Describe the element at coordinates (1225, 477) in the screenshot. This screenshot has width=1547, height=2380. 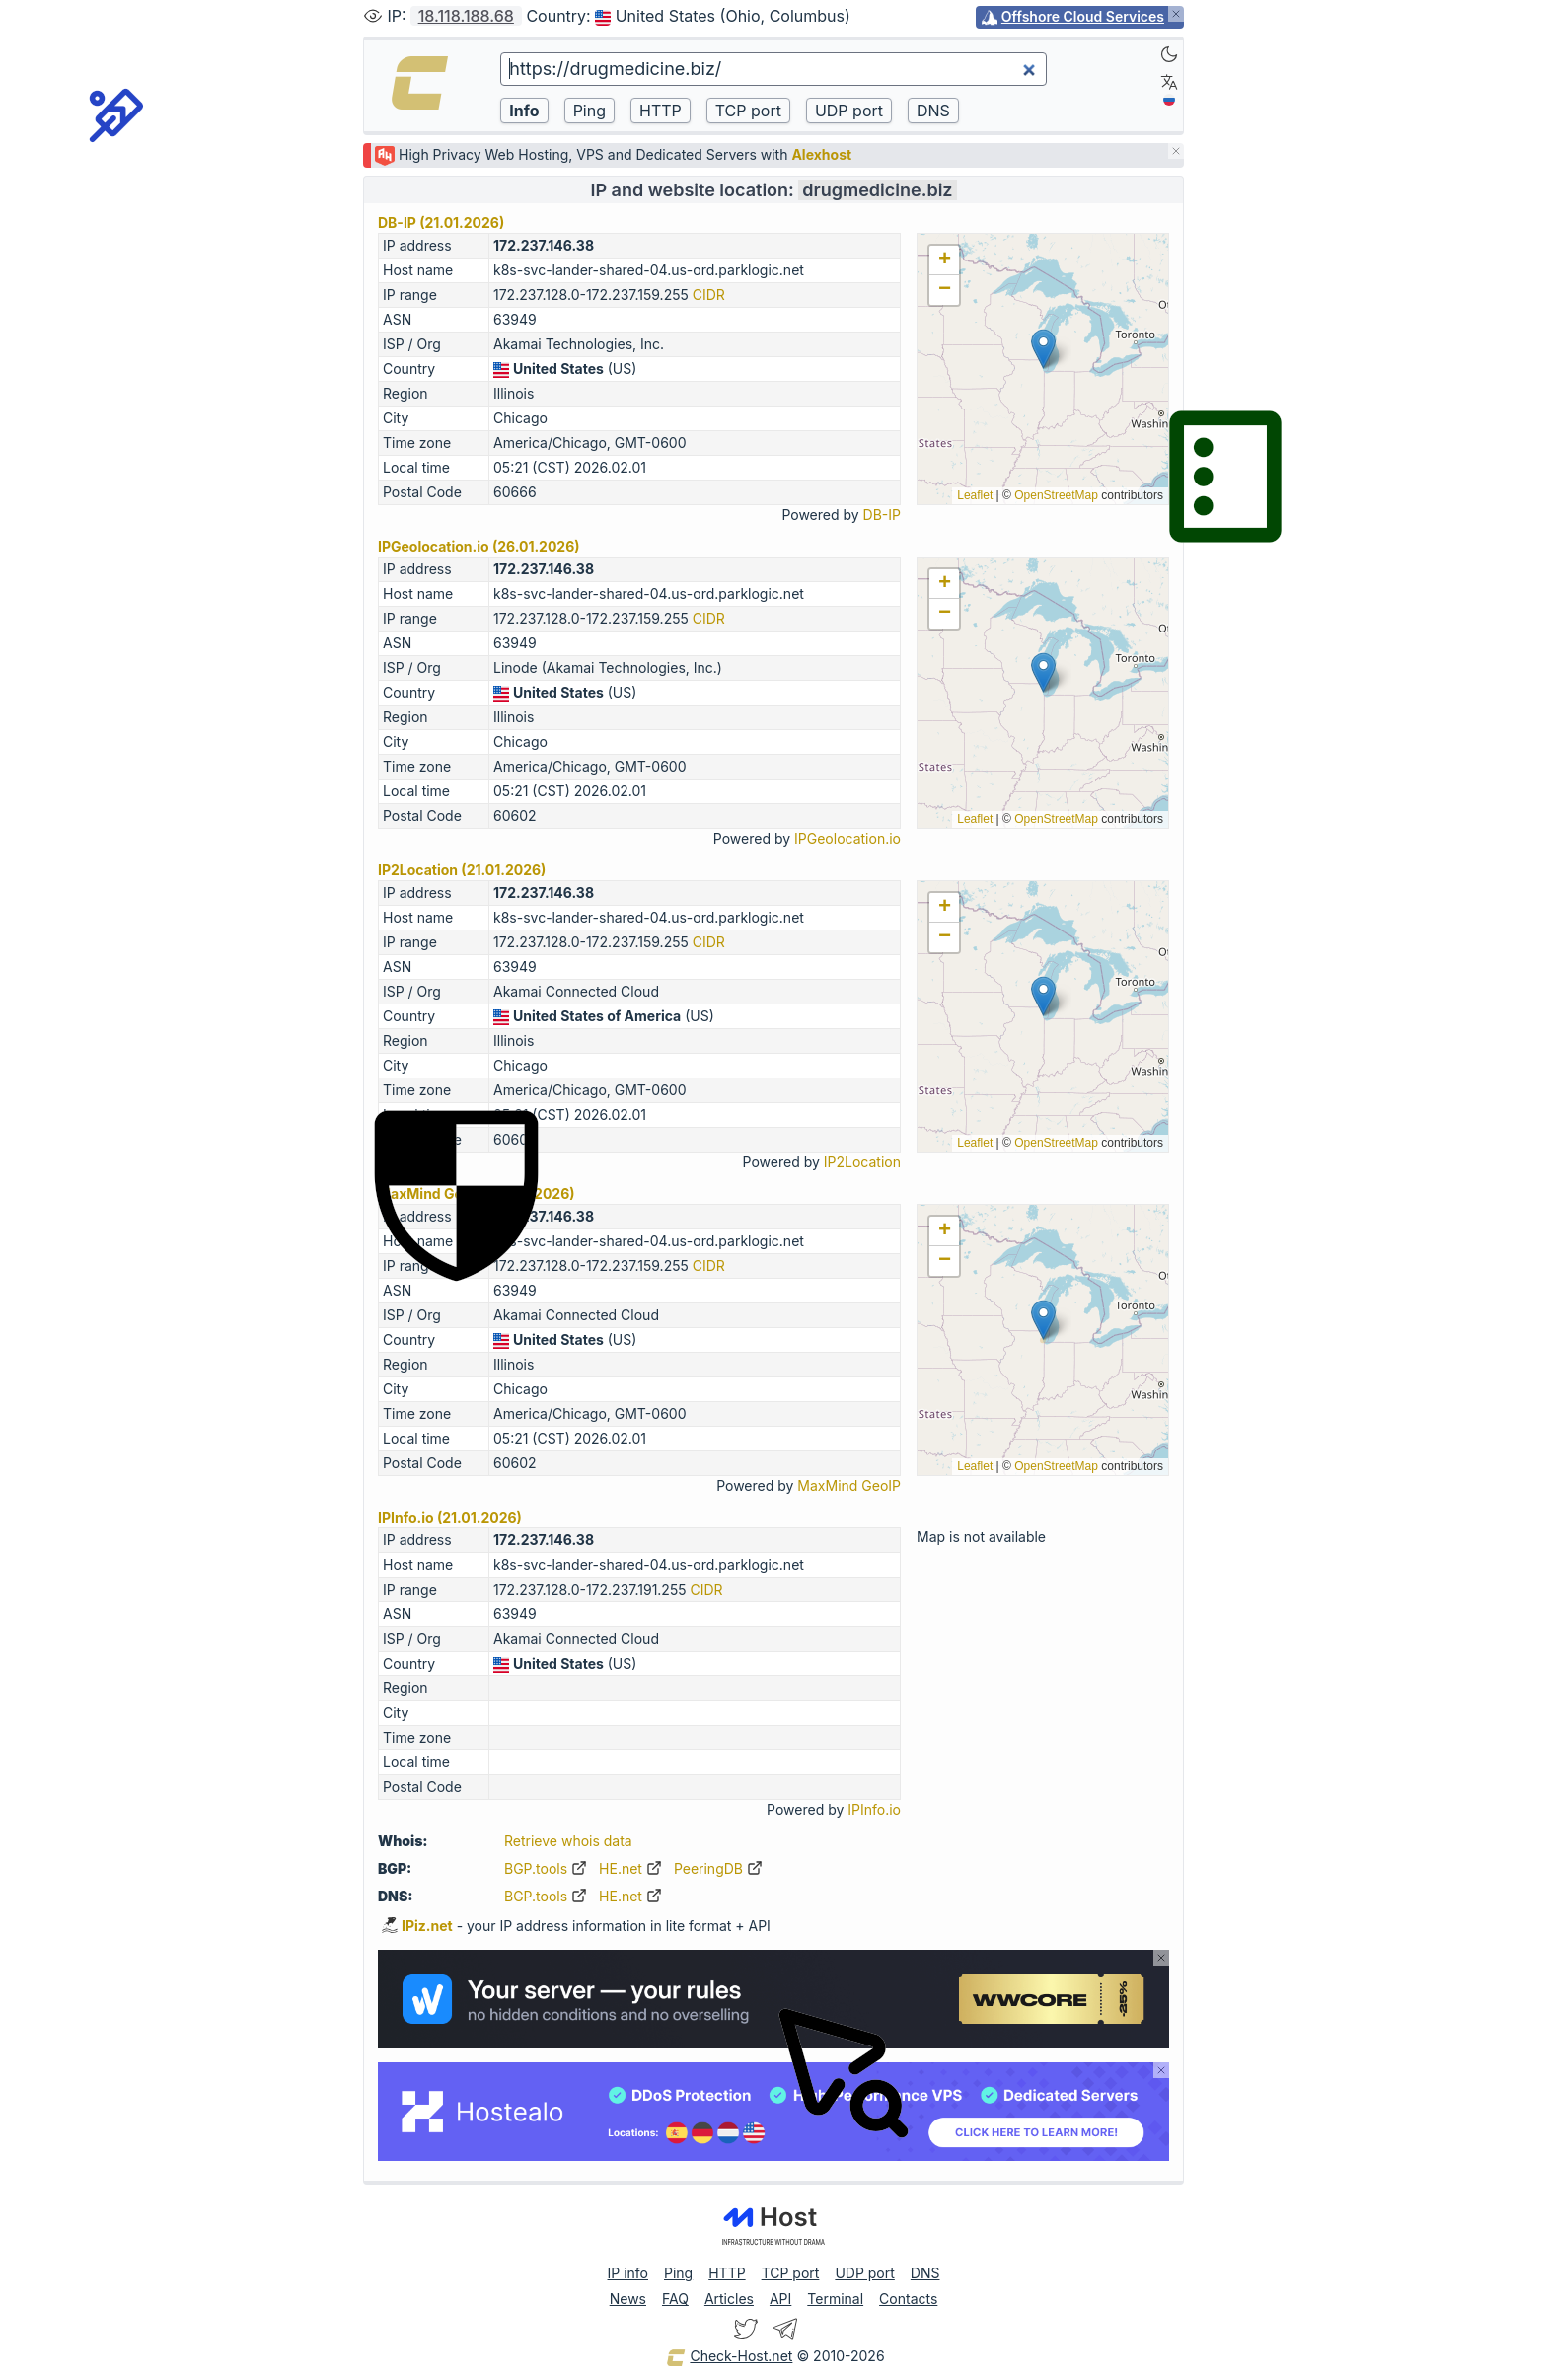
I see `view or open film script` at that location.